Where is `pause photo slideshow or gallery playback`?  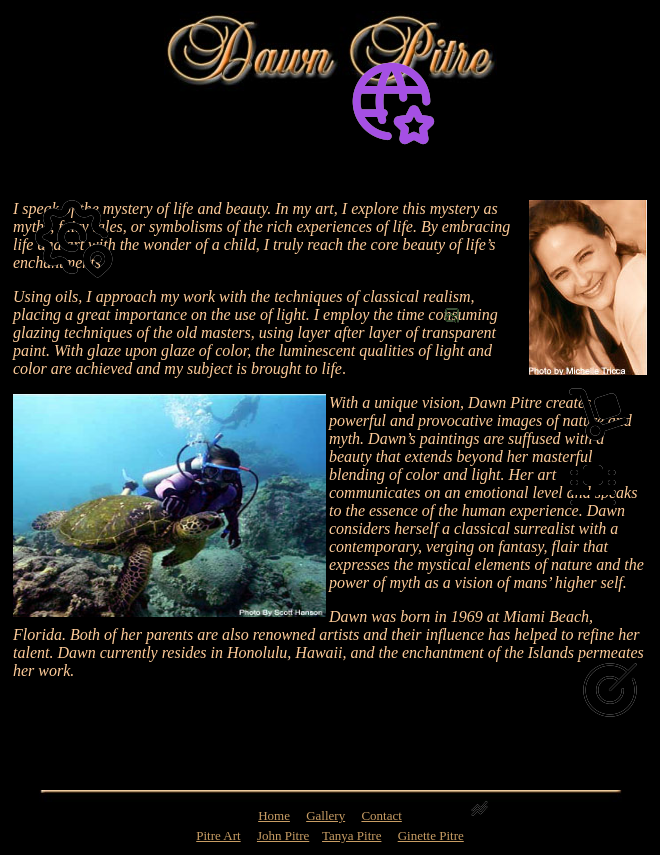
pause photo slideshow or gallery playback is located at coordinates (452, 315).